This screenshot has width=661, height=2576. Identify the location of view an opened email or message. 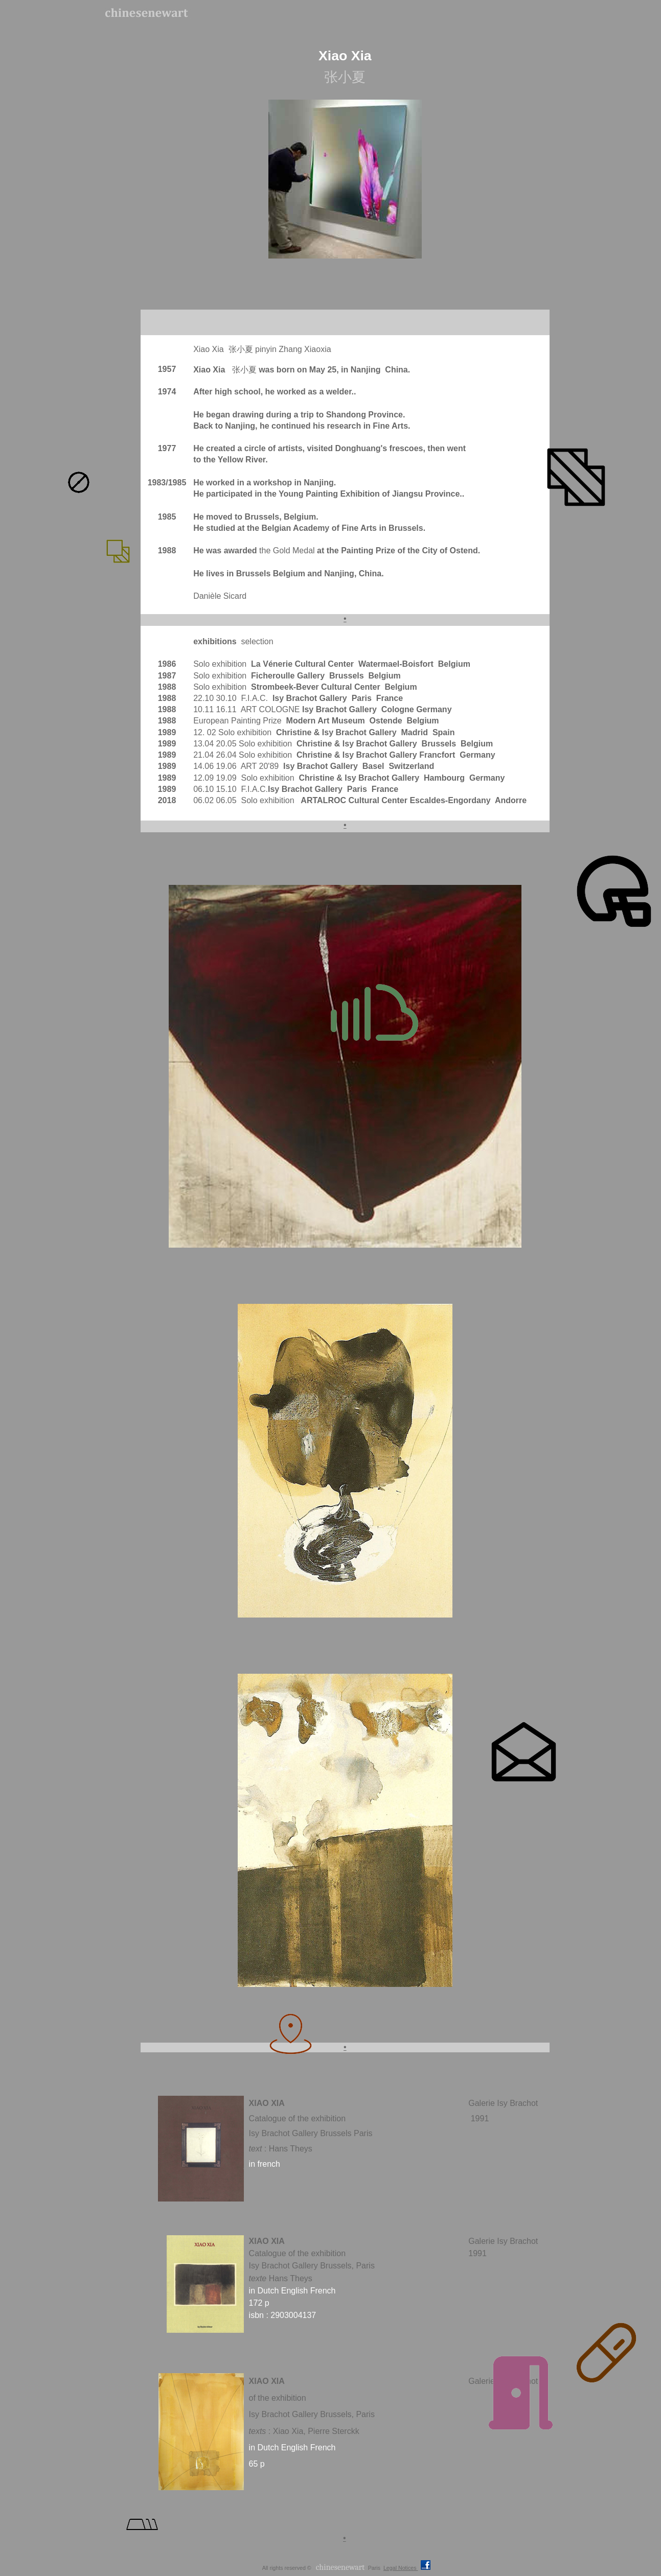
(523, 1754).